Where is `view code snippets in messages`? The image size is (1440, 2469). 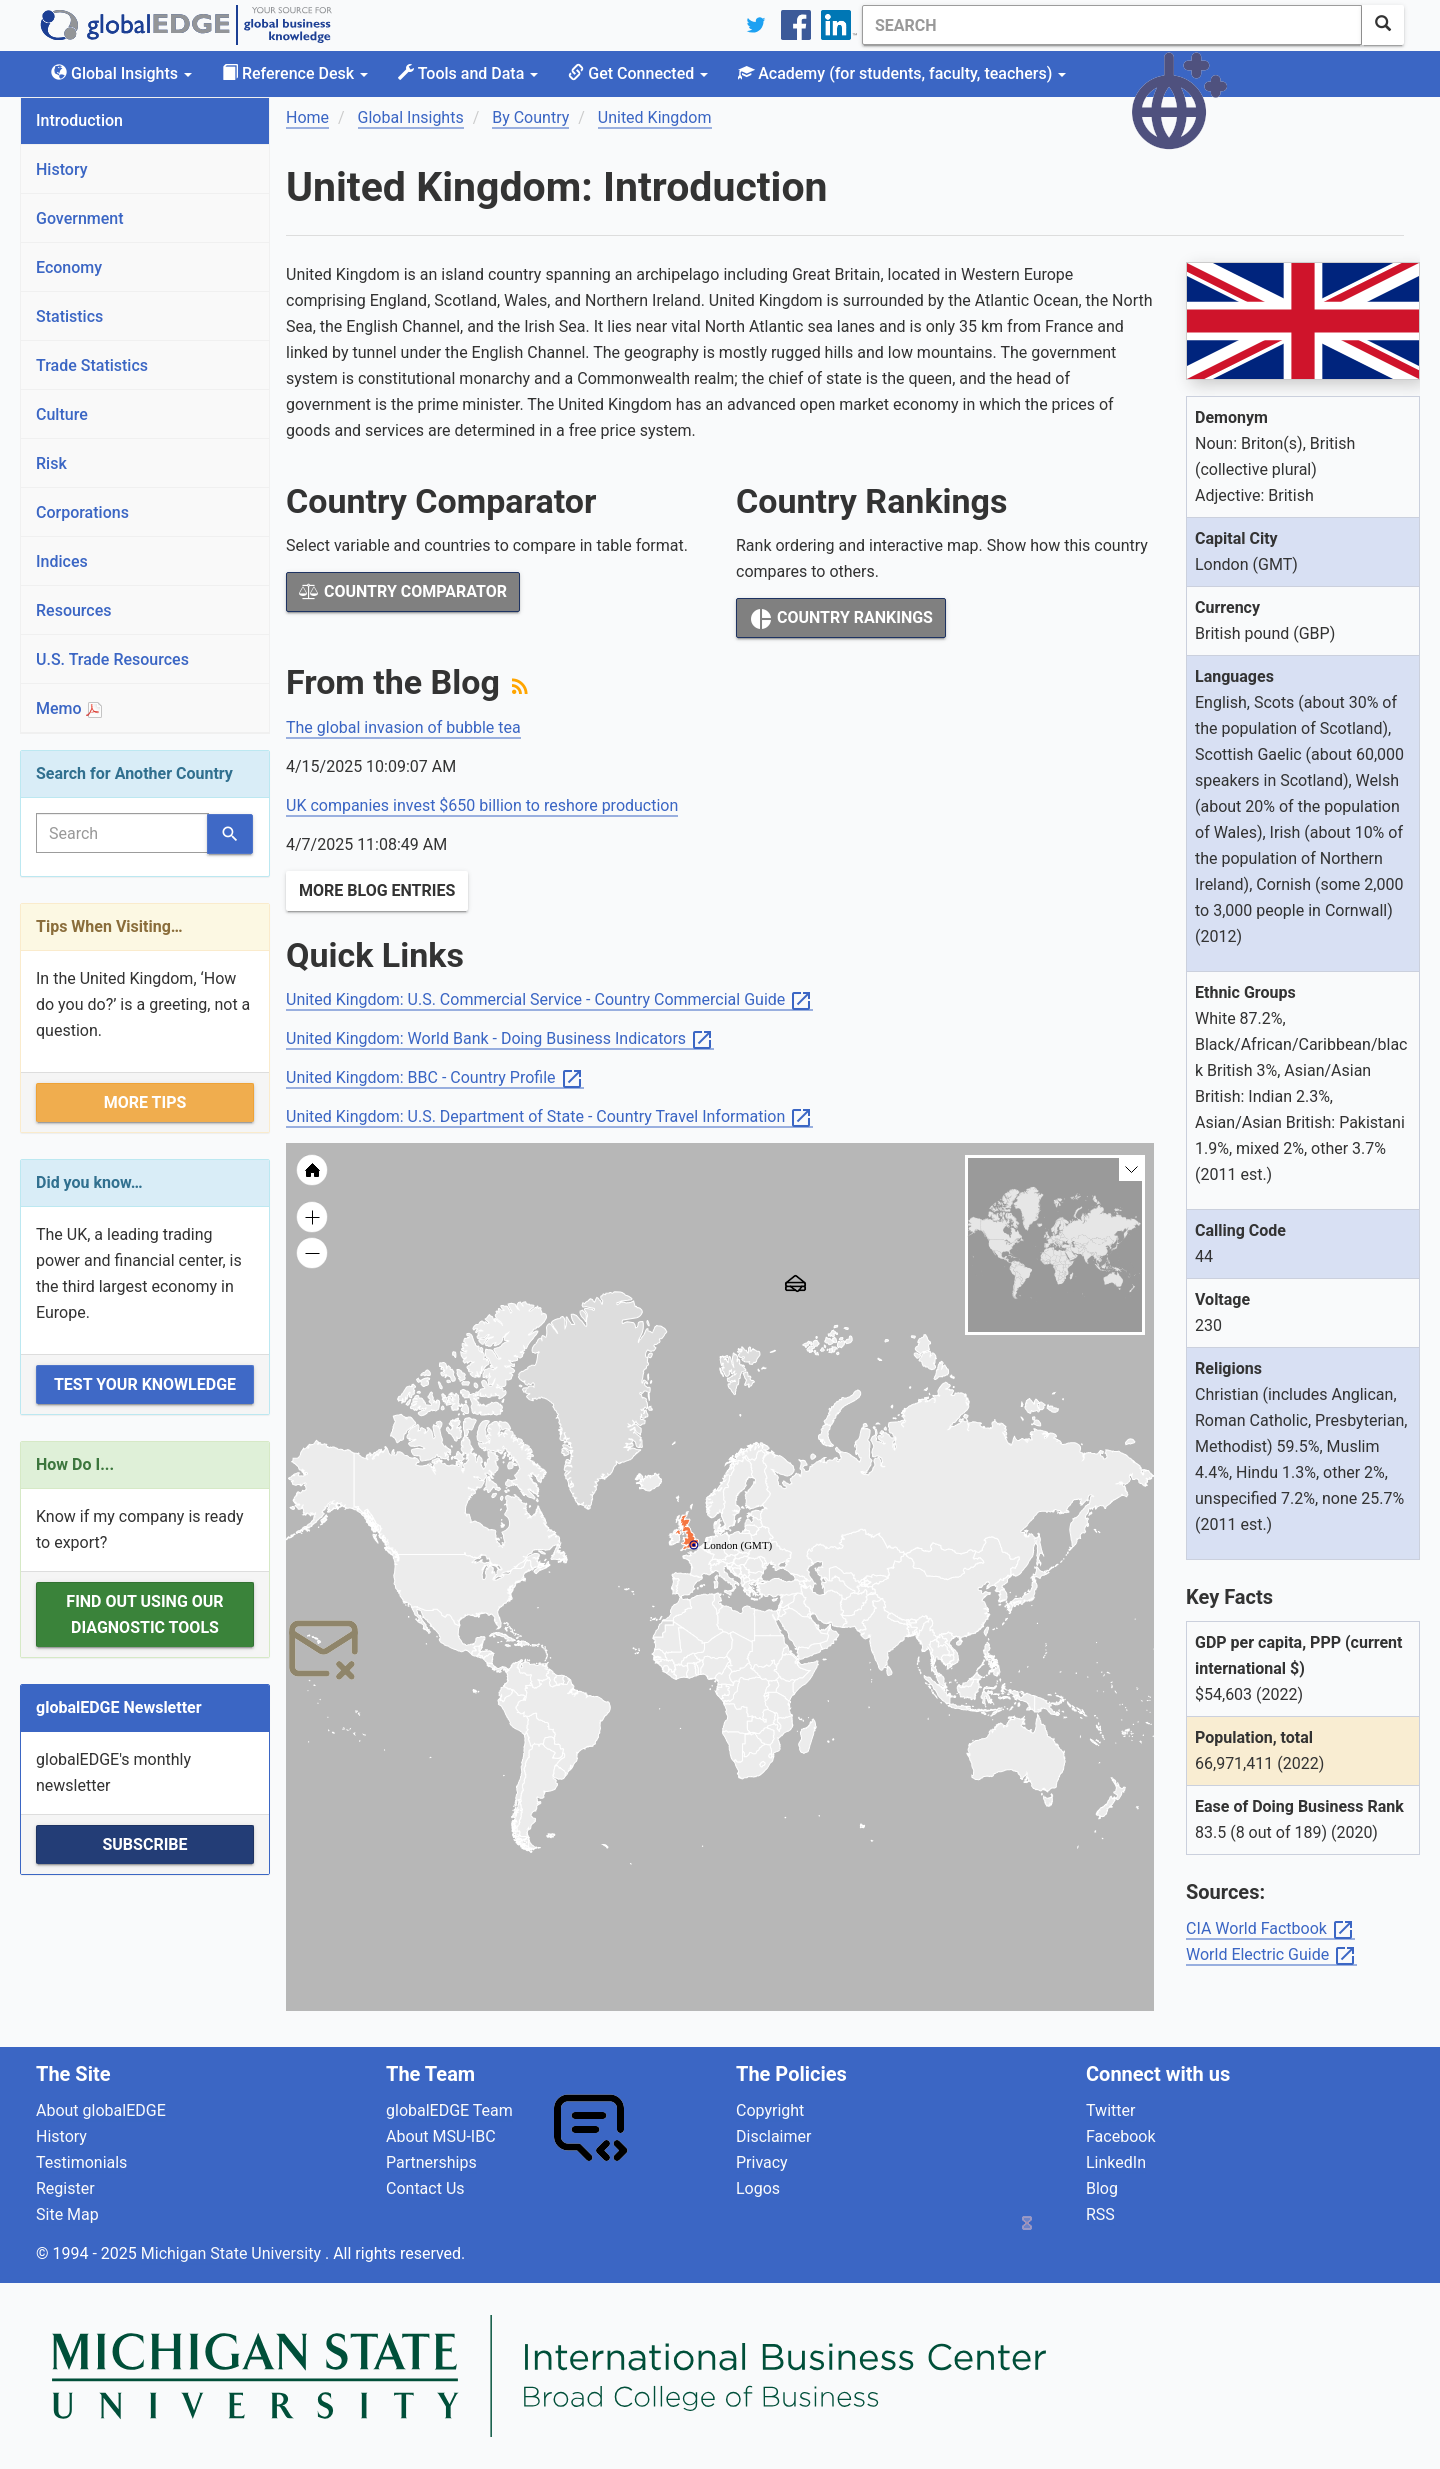 view code snippets in messages is located at coordinates (589, 2126).